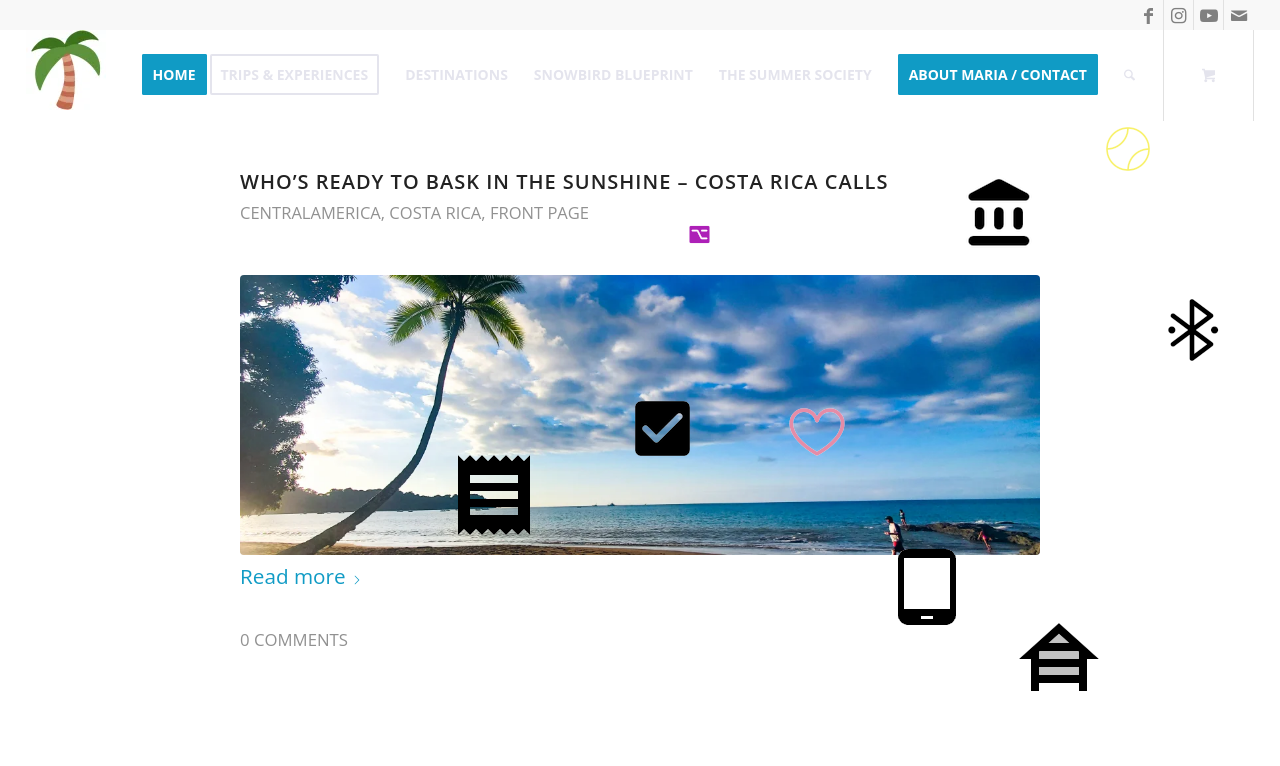  I want to click on access bank or financial account, so click(1000, 213).